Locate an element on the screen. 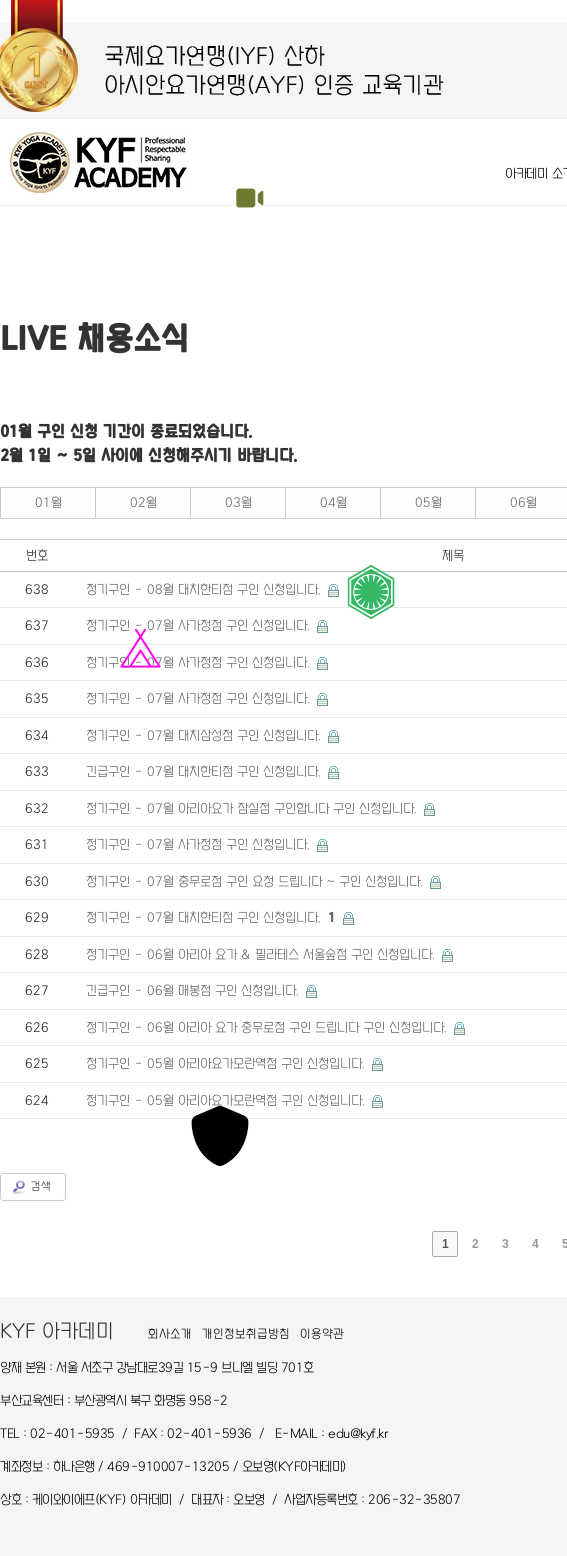 The image size is (567, 1556). start a video call is located at coordinates (249, 198).